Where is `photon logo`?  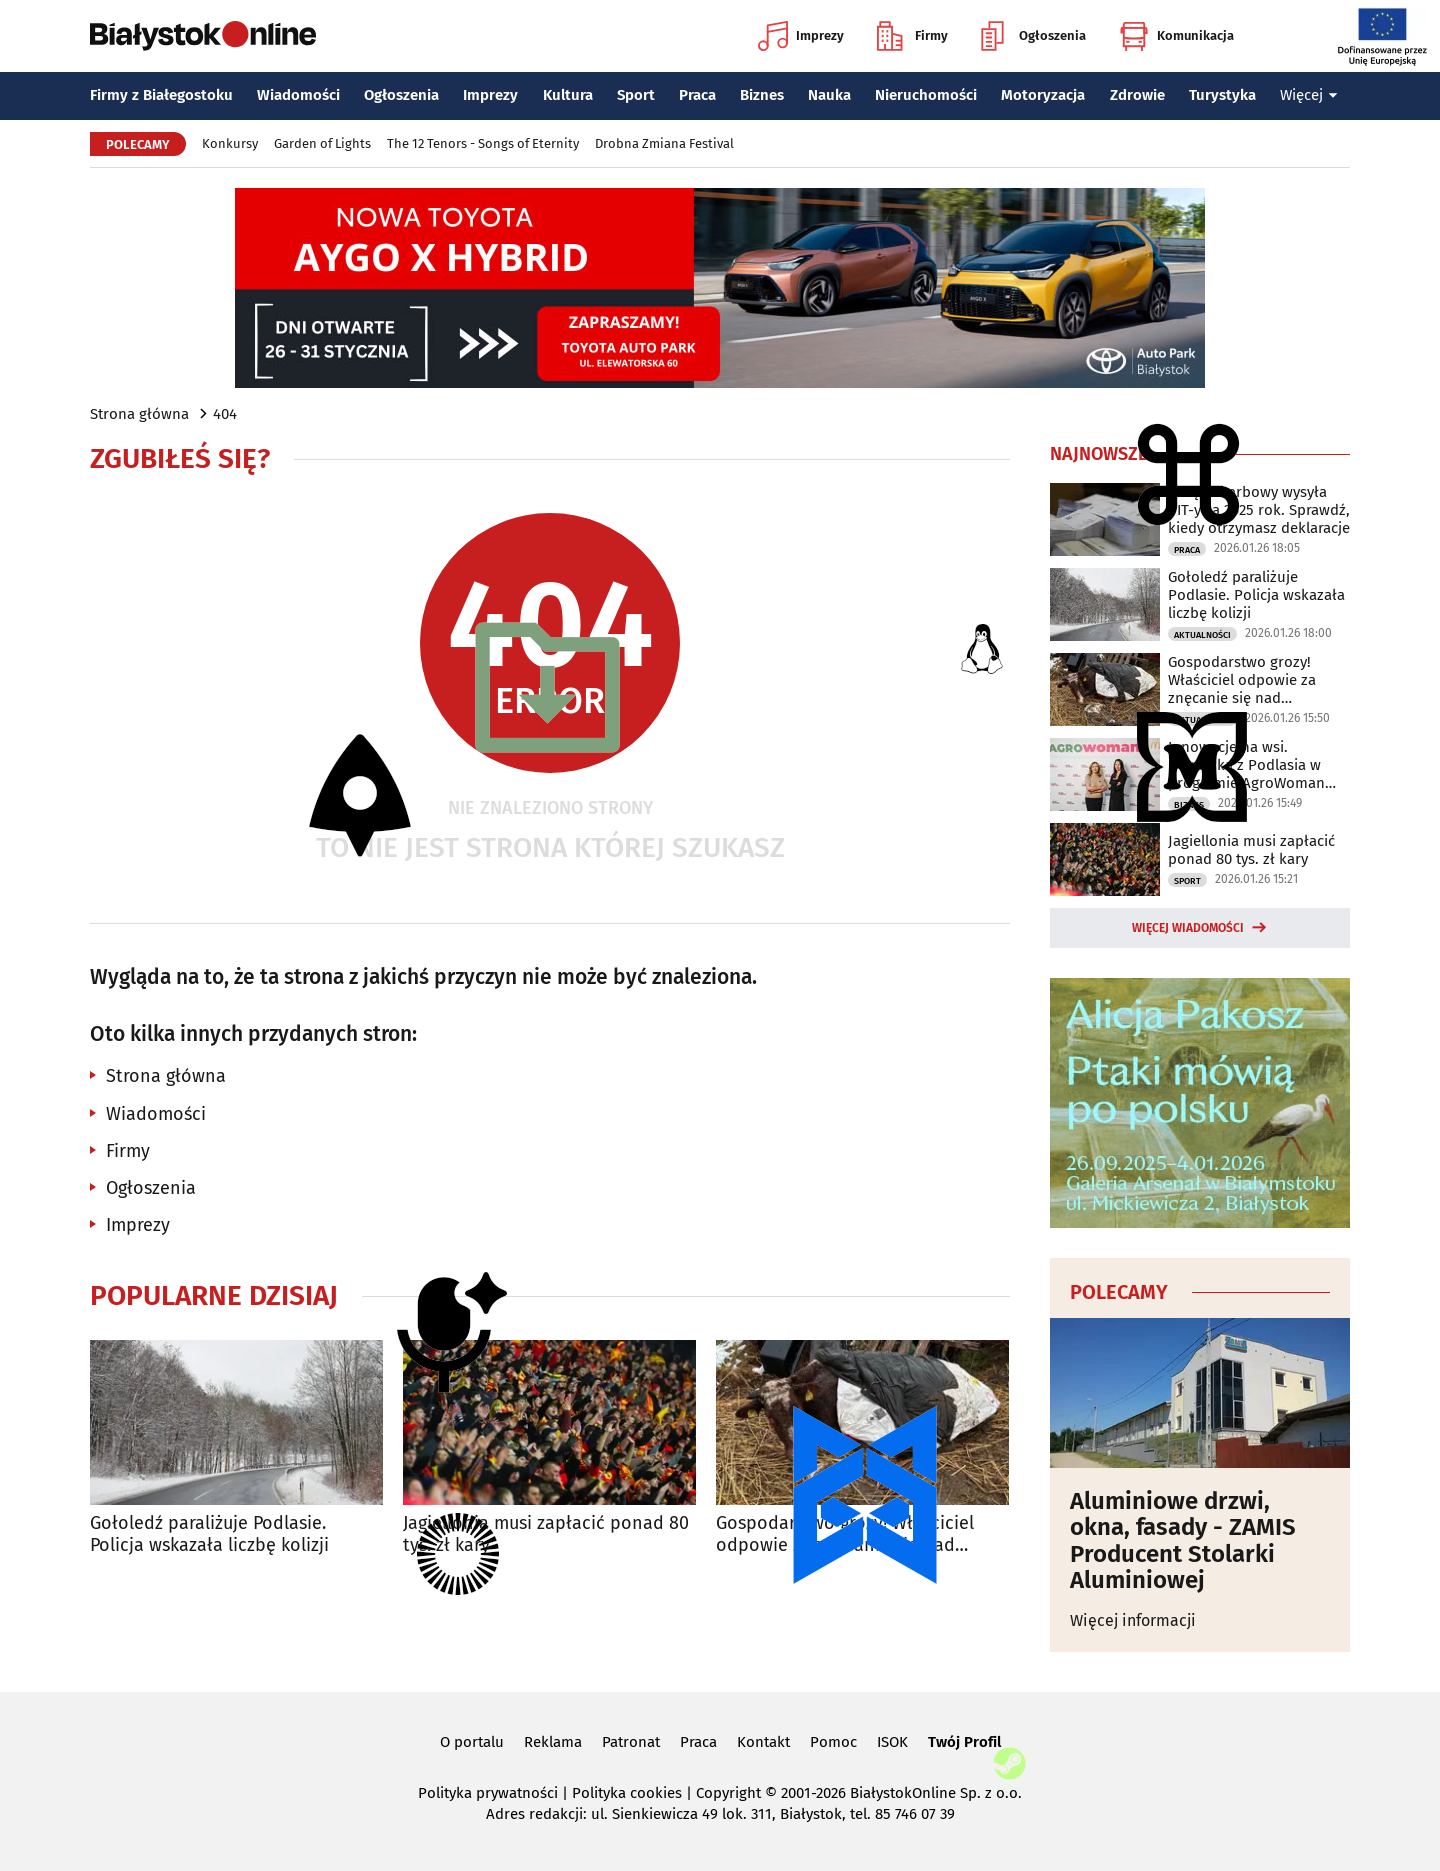 photon logo is located at coordinates (458, 1554).